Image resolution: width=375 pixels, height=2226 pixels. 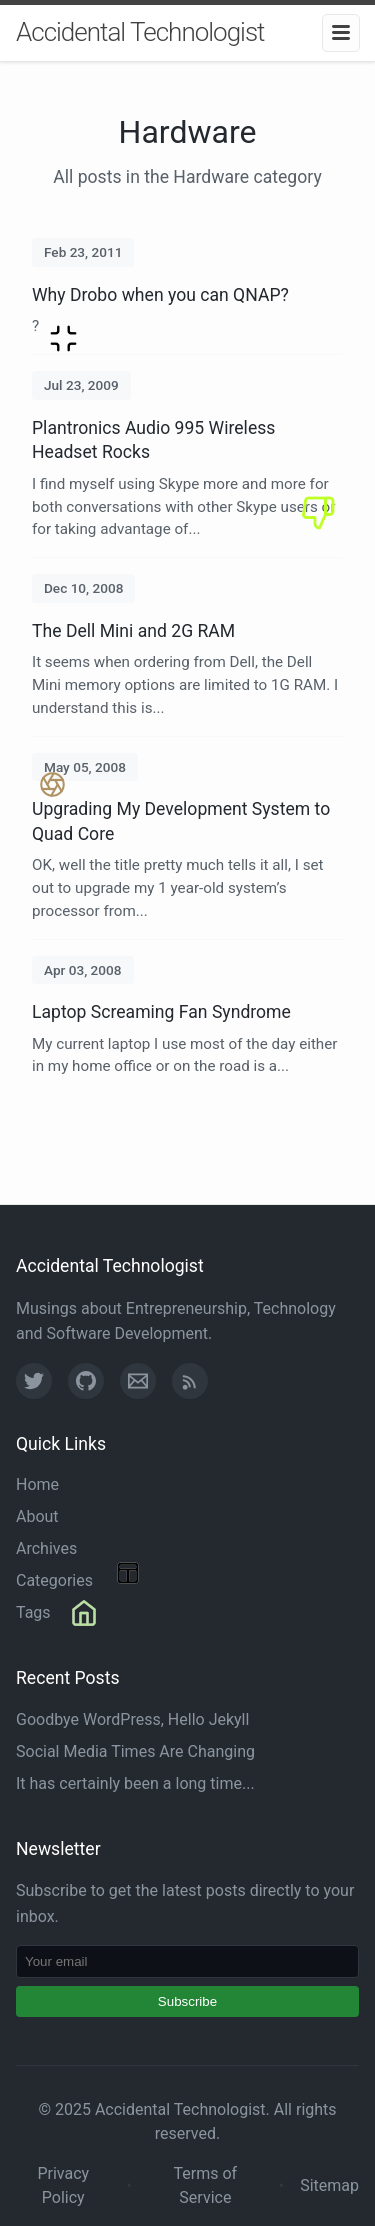 I want to click on navigate to the home screen, so click(x=84, y=1613).